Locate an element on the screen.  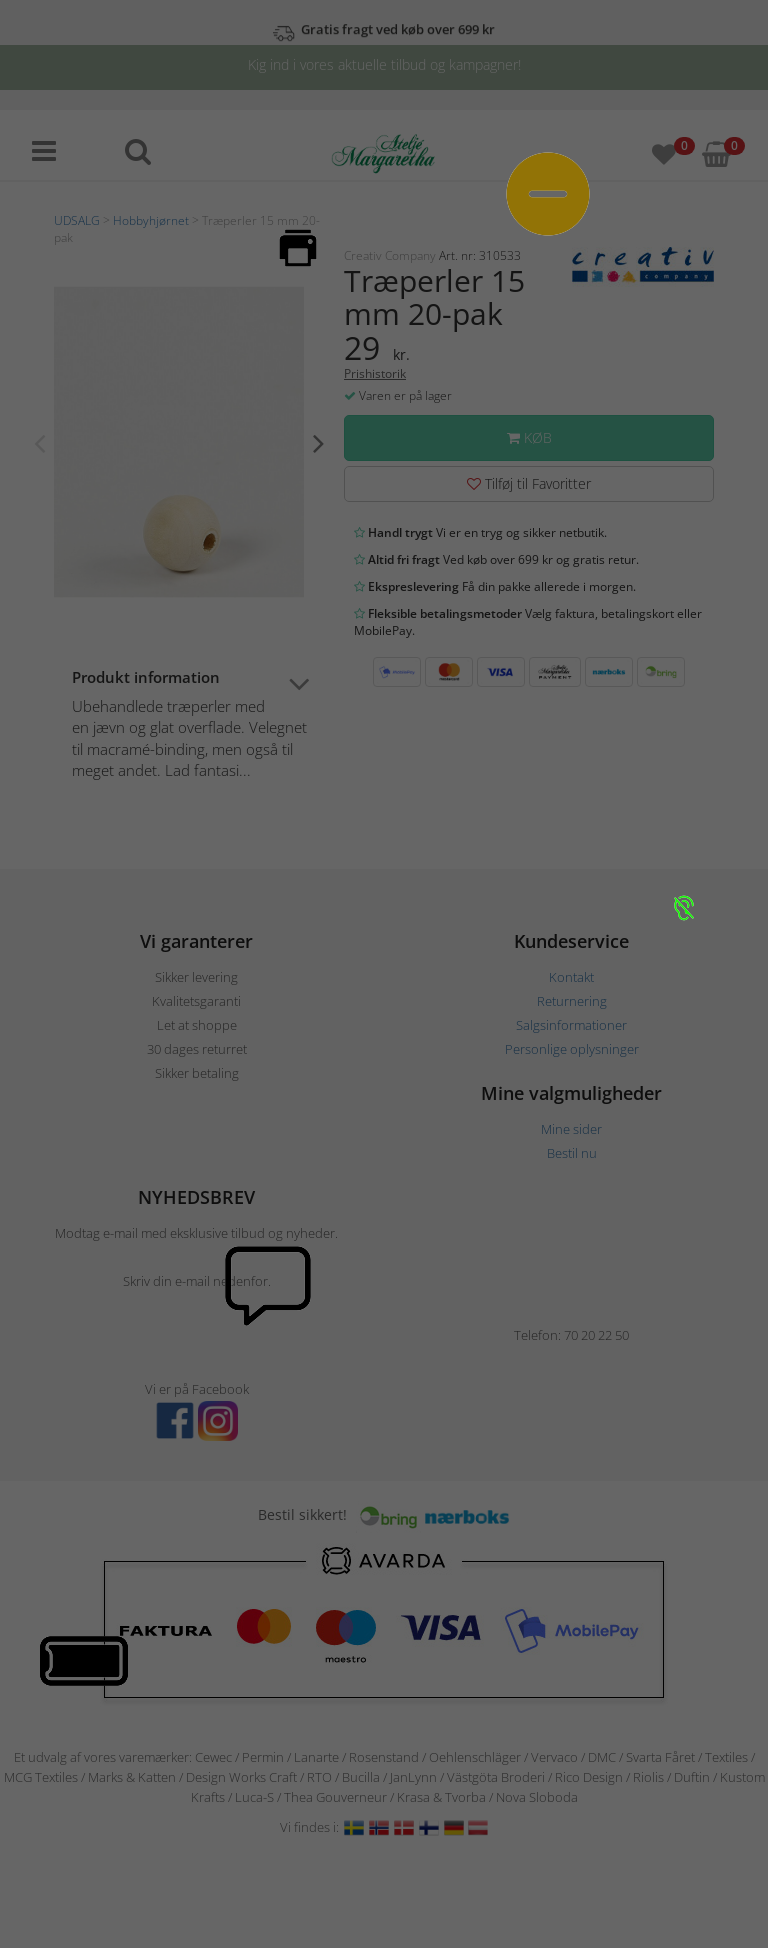
remove an item from a list is located at coordinates (548, 194).